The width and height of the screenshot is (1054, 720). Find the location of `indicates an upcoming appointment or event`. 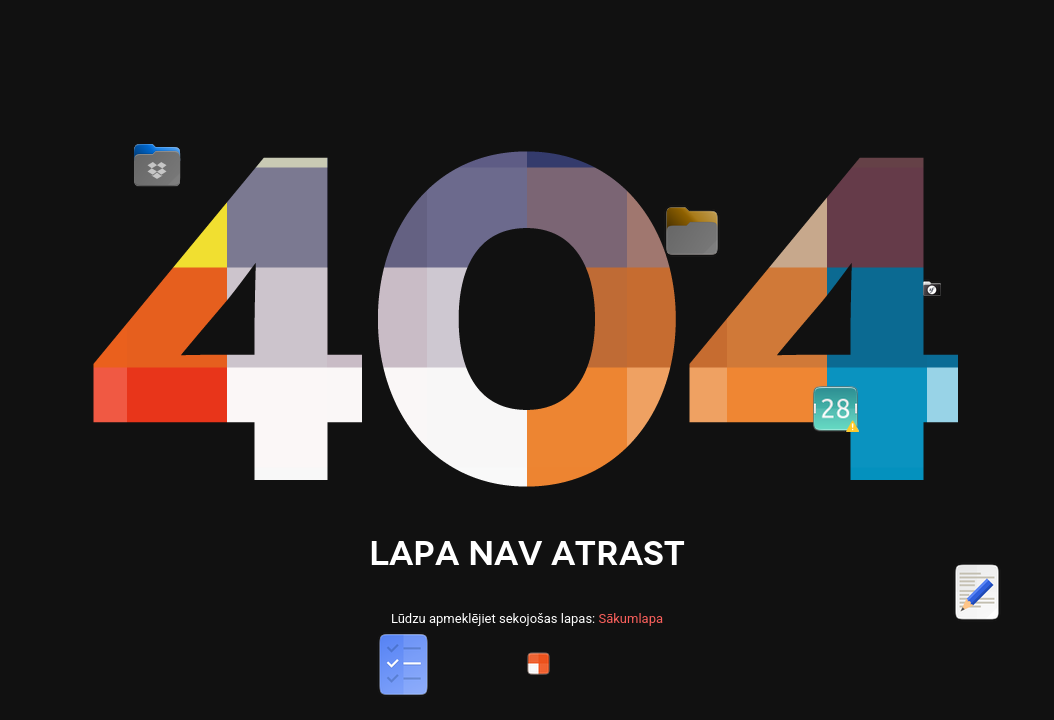

indicates an upcoming appointment or event is located at coordinates (835, 408).